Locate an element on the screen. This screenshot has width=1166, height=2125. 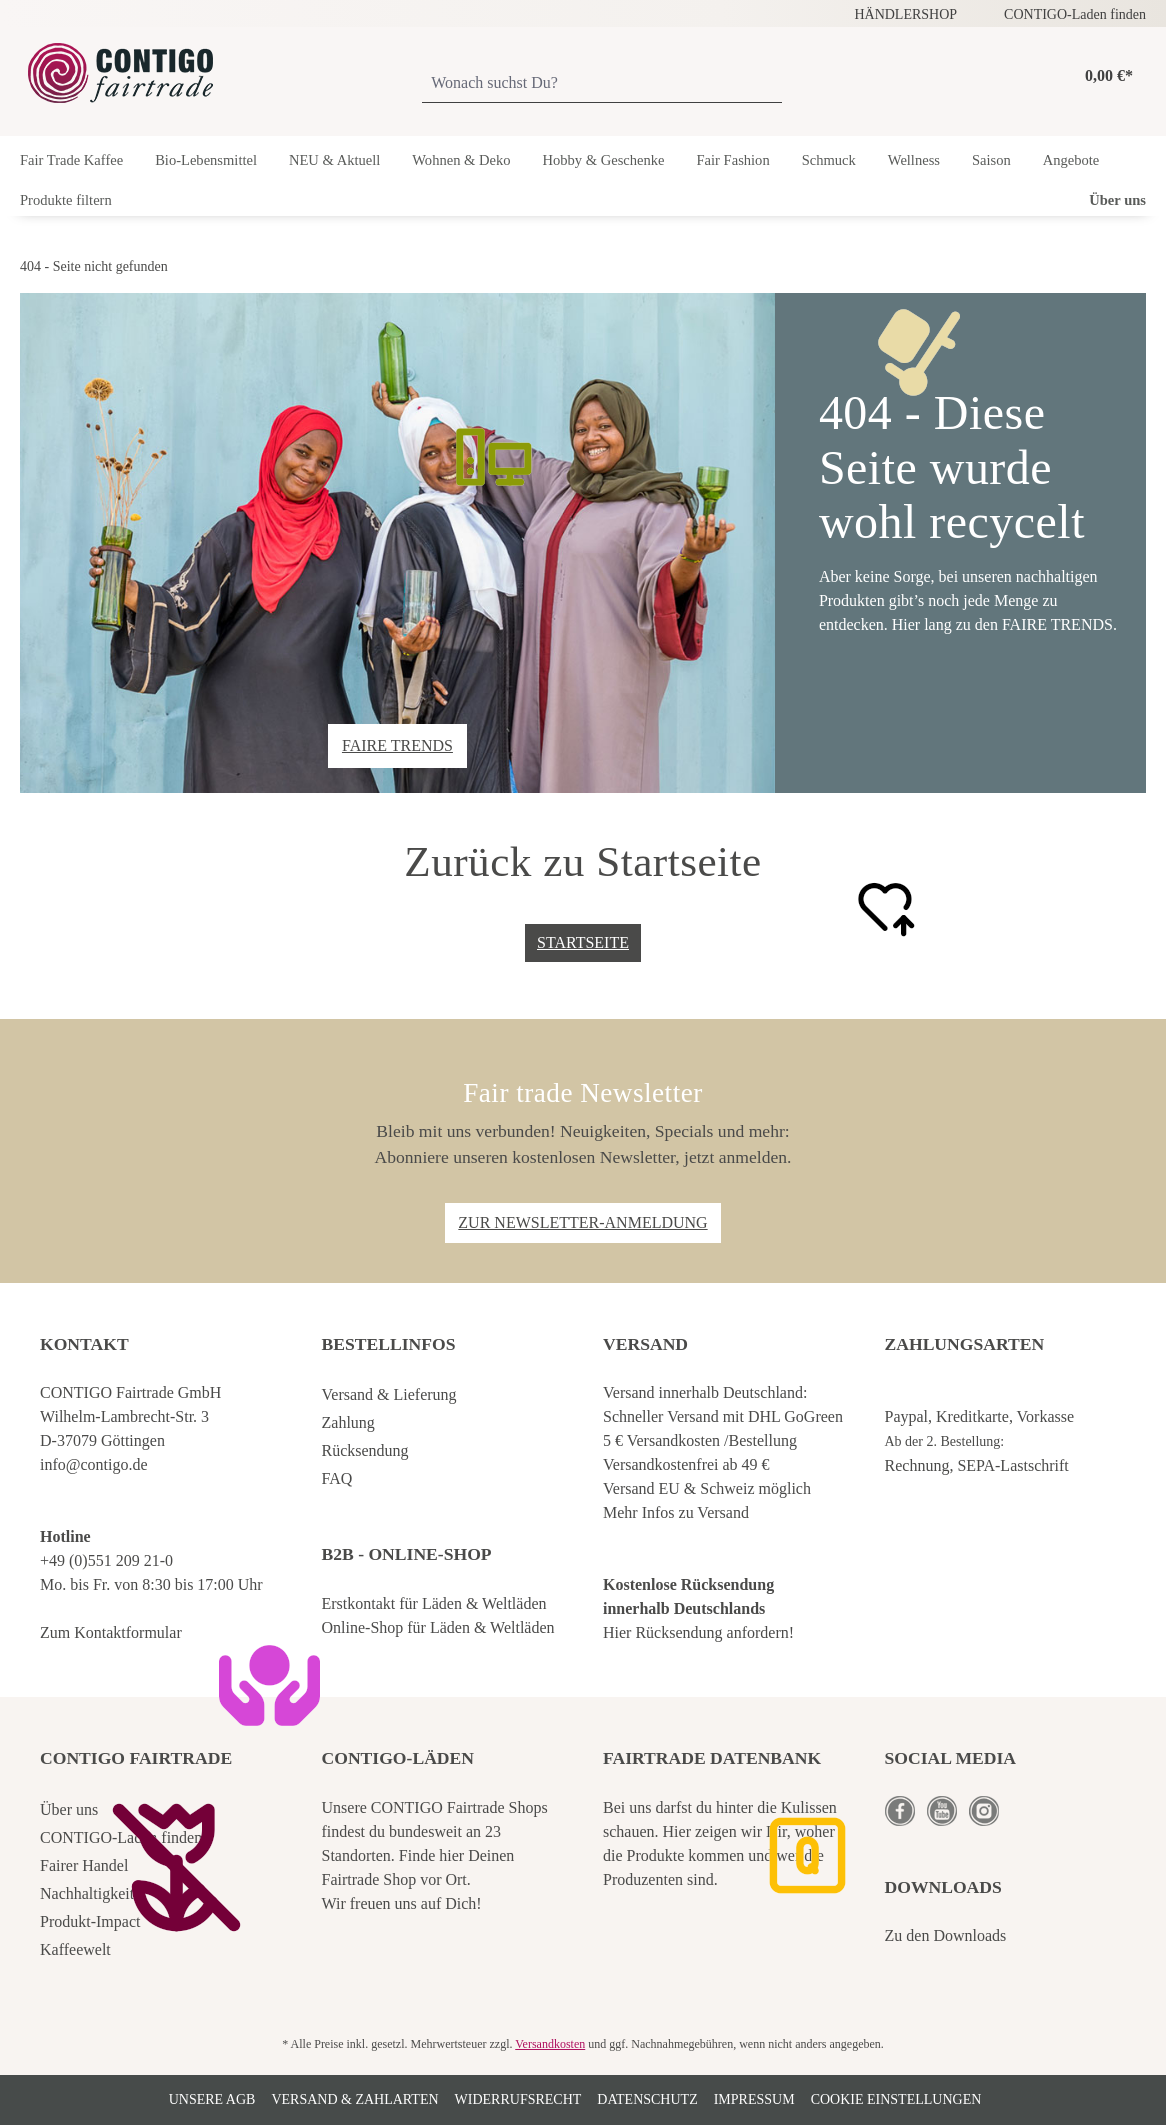
view your shopping cart is located at coordinates (918, 349).